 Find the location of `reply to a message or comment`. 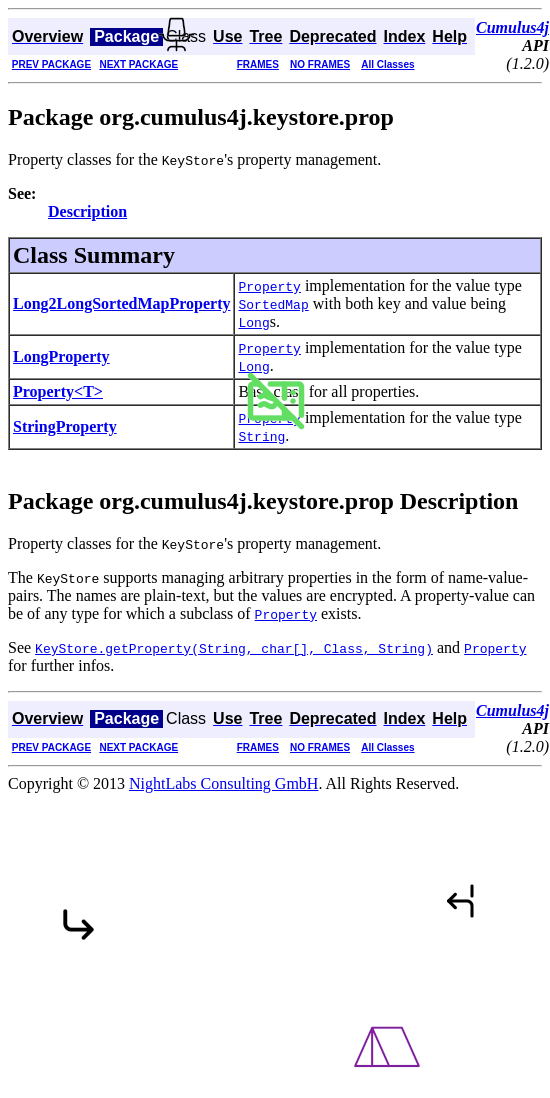

reply to a message or comment is located at coordinates (77, 923).